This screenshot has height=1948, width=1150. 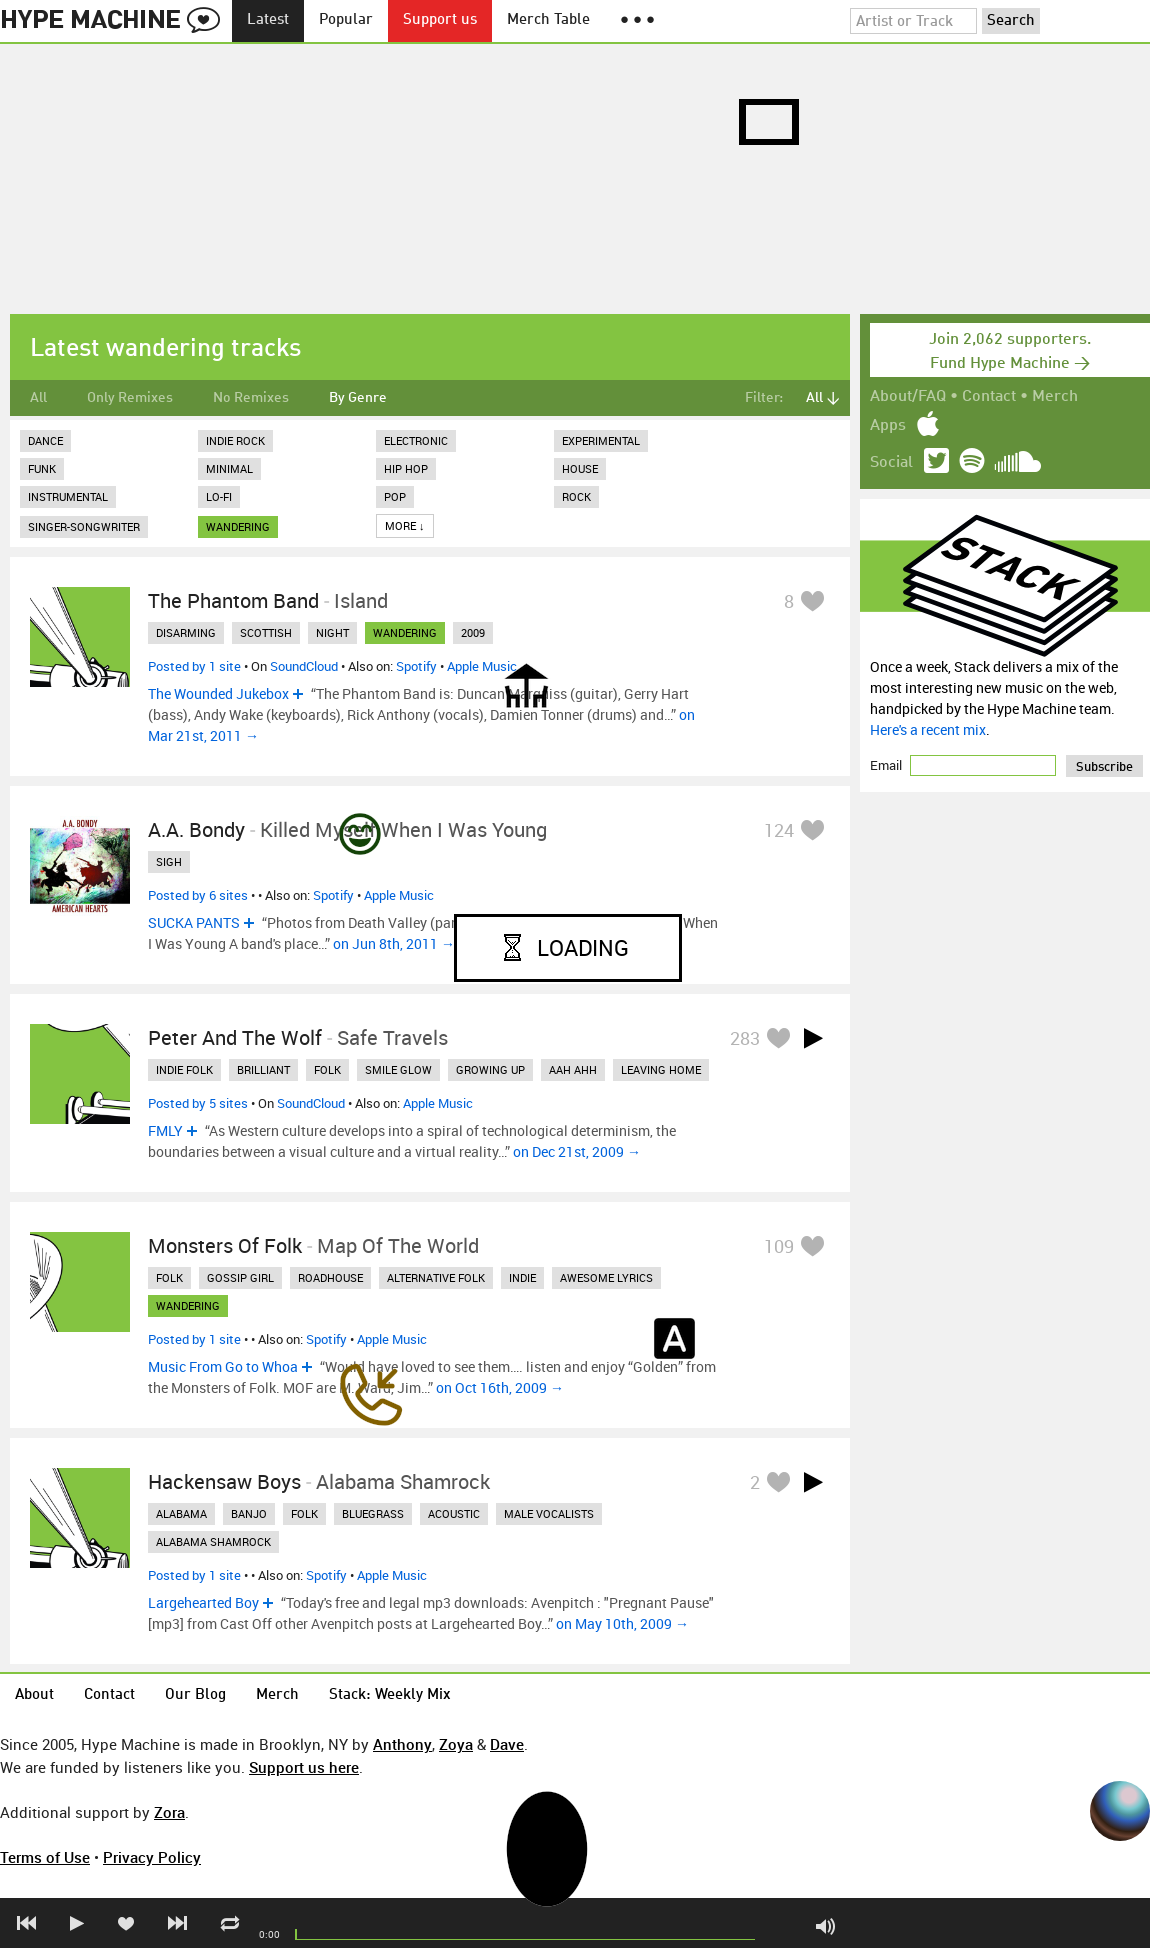 I want to click on download or install a new font, so click(x=674, y=1338).